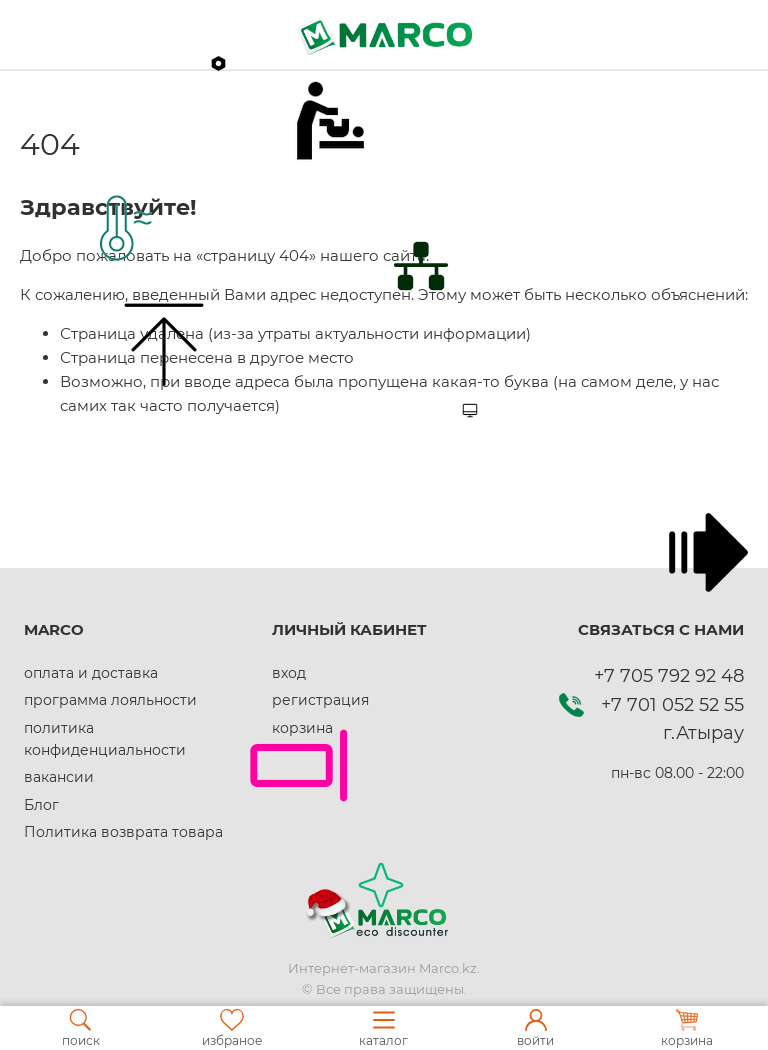  Describe the element at coordinates (470, 410) in the screenshot. I see `switch to desktop view` at that location.